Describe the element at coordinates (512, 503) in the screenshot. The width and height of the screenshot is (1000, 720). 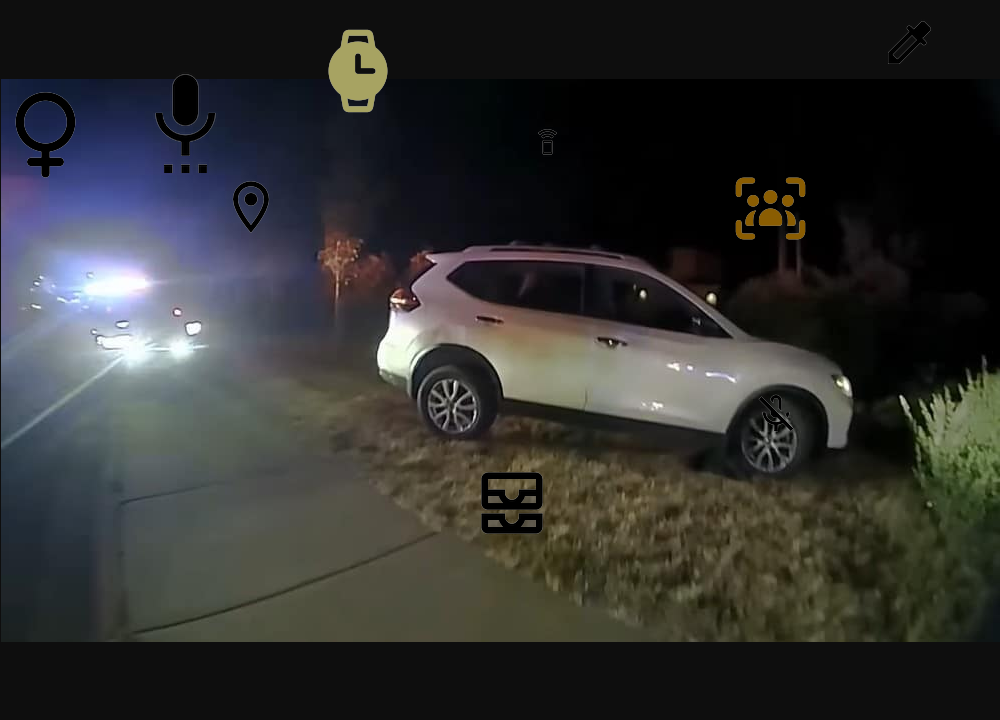
I see `view all inboxes` at that location.